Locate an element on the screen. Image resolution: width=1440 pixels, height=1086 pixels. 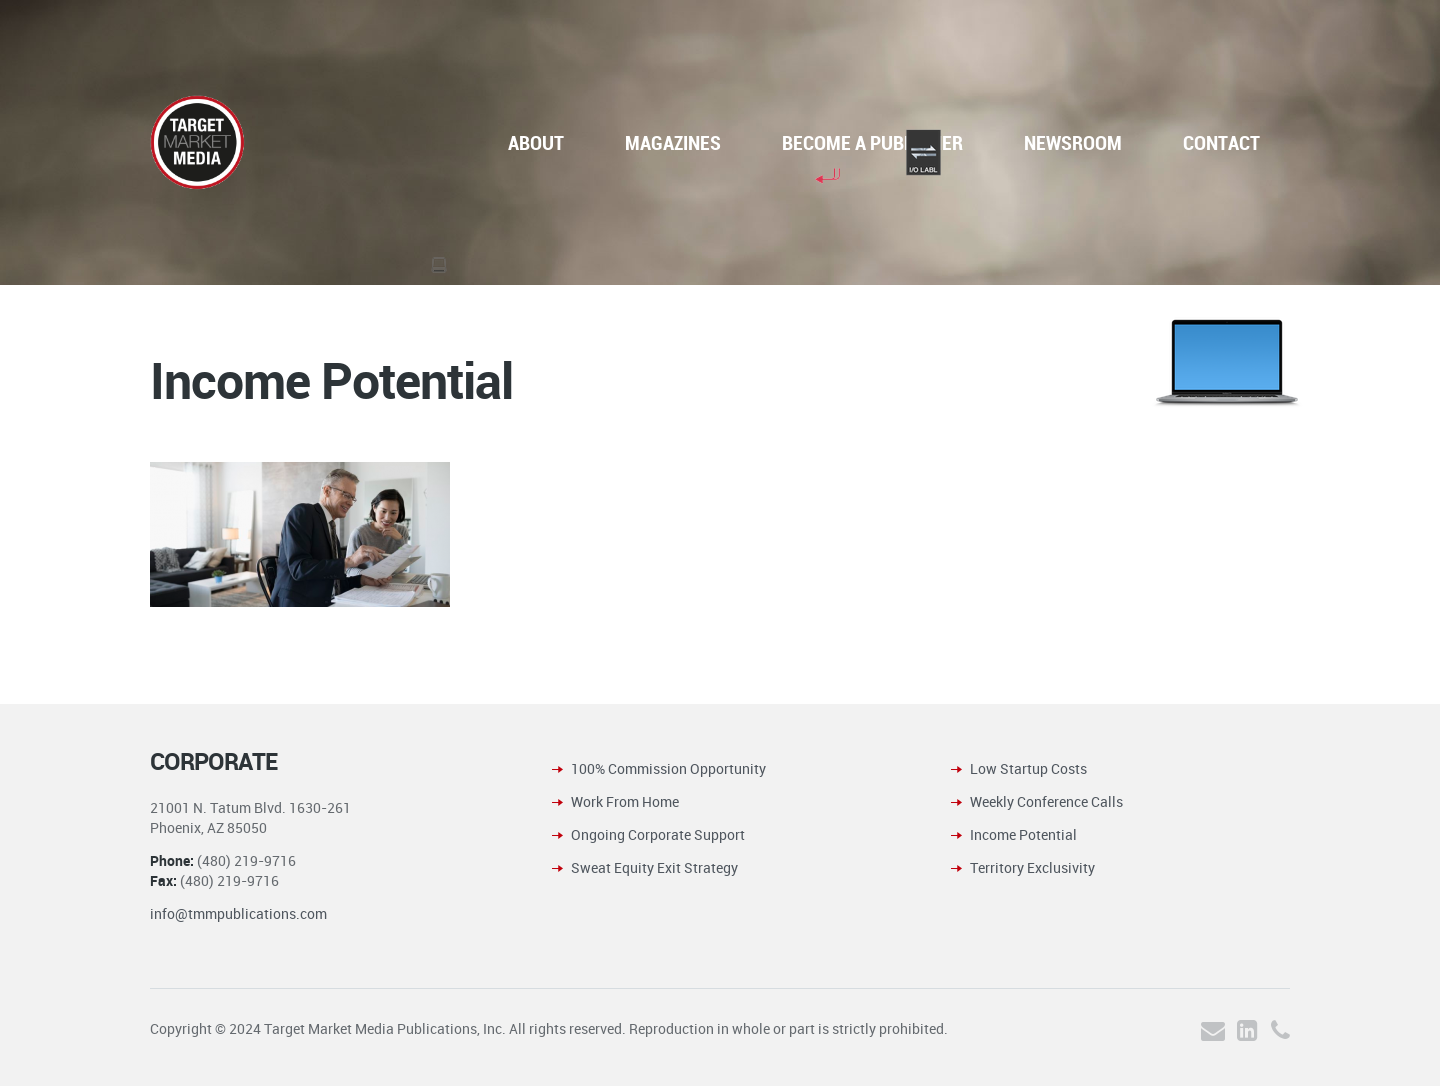
reply to all recipients of an email is located at coordinates (827, 174).